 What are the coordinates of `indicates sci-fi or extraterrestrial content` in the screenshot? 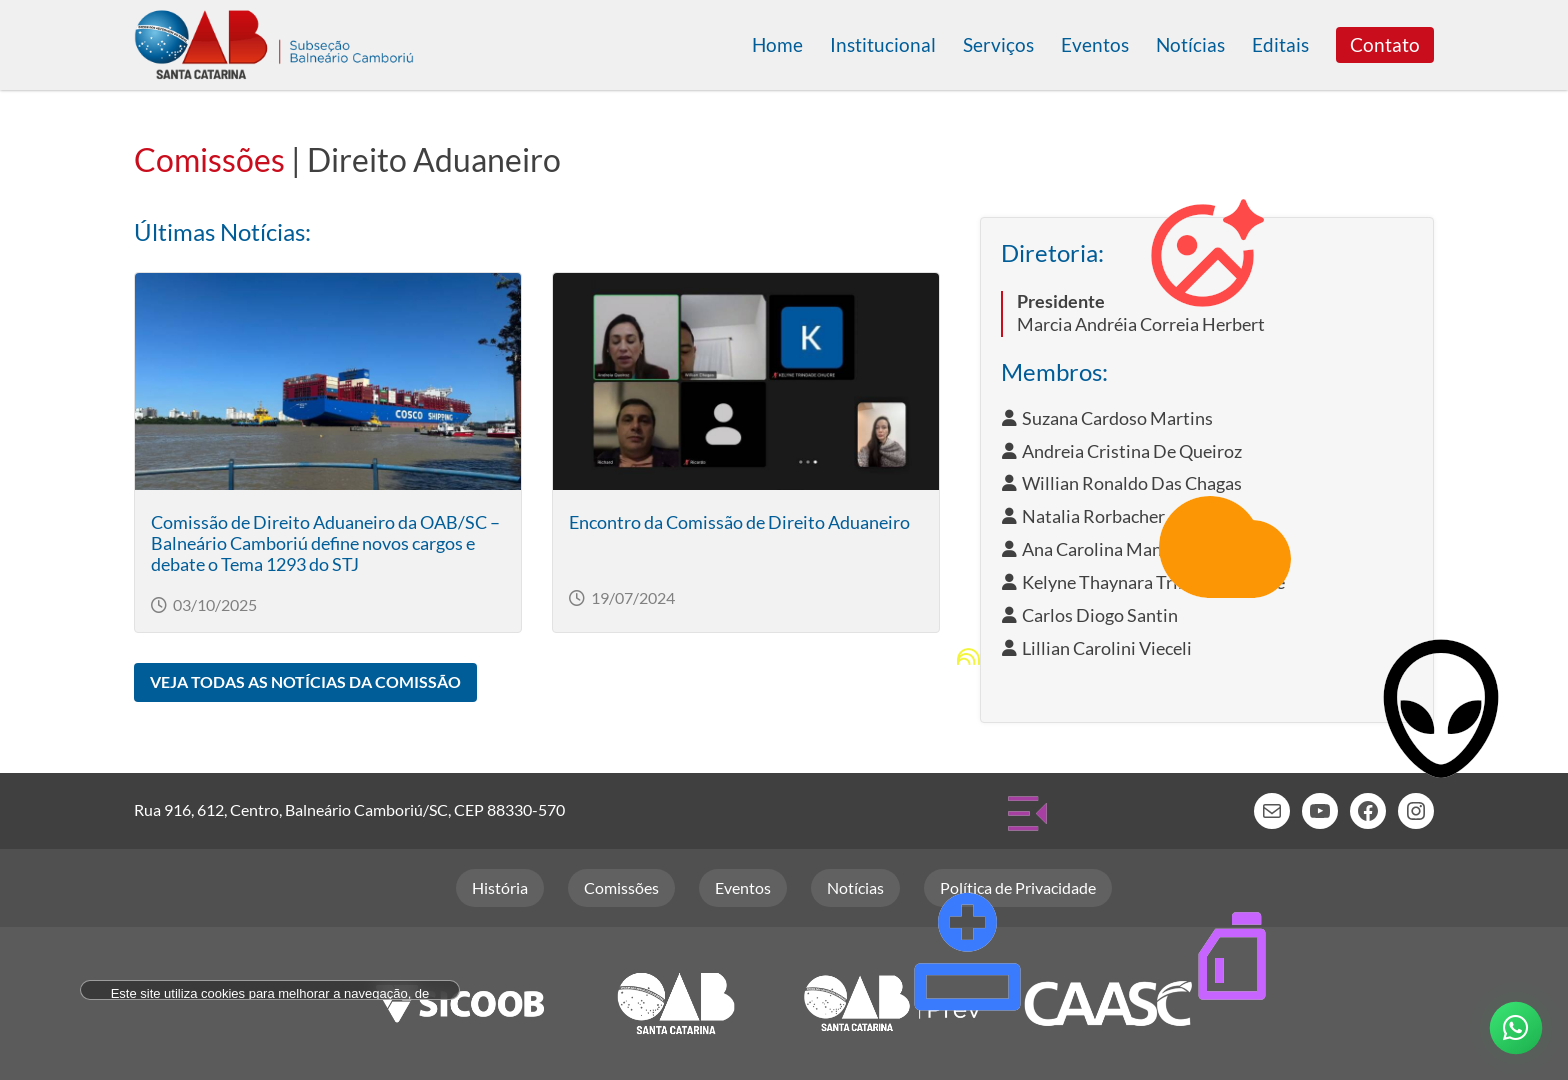 It's located at (1441, 707).